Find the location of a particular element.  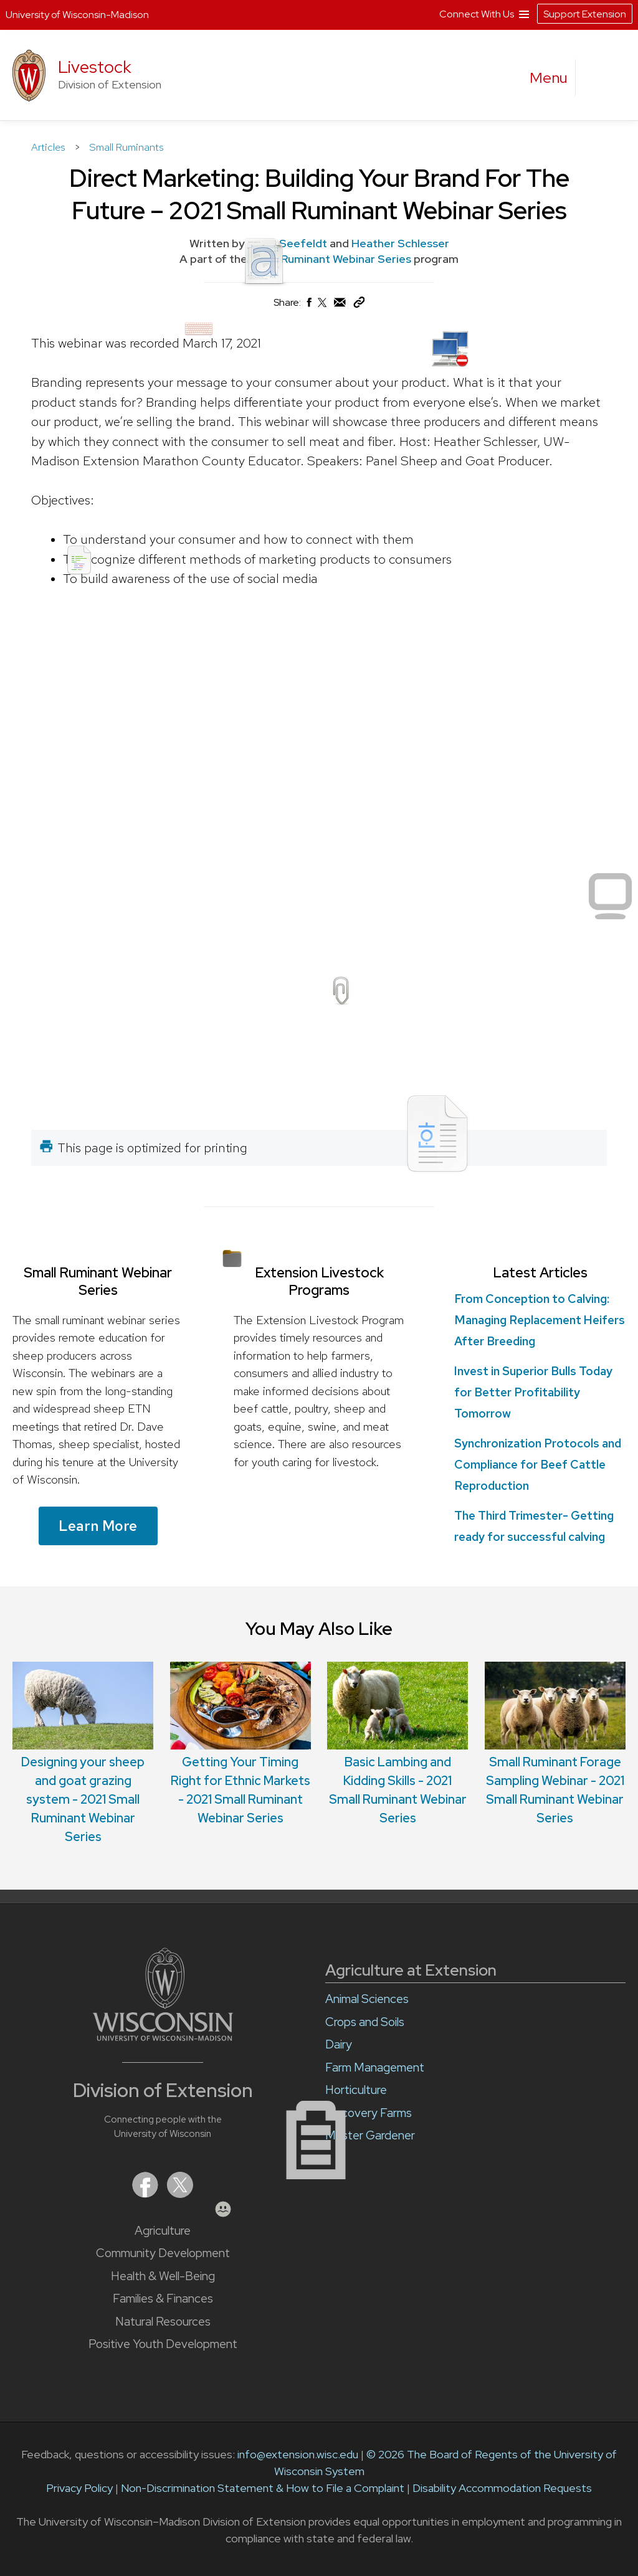

open folder to view contents is located at coordinates (232, 1258).